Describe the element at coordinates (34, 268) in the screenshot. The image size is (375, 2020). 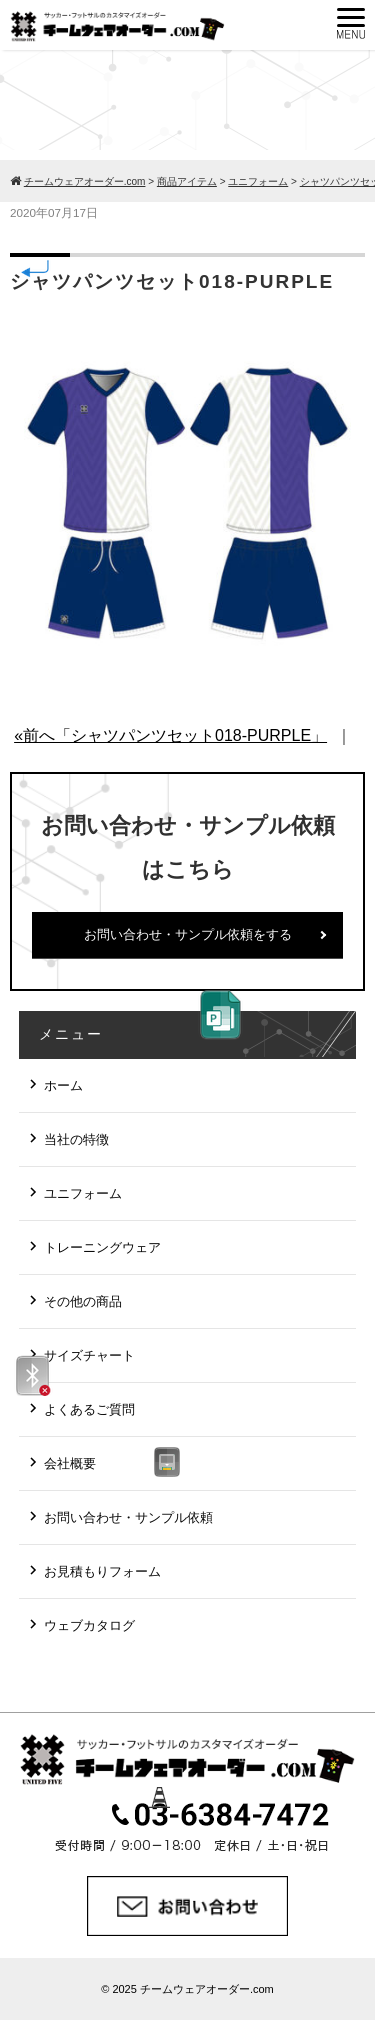
I see `reply to an email message` at that location.